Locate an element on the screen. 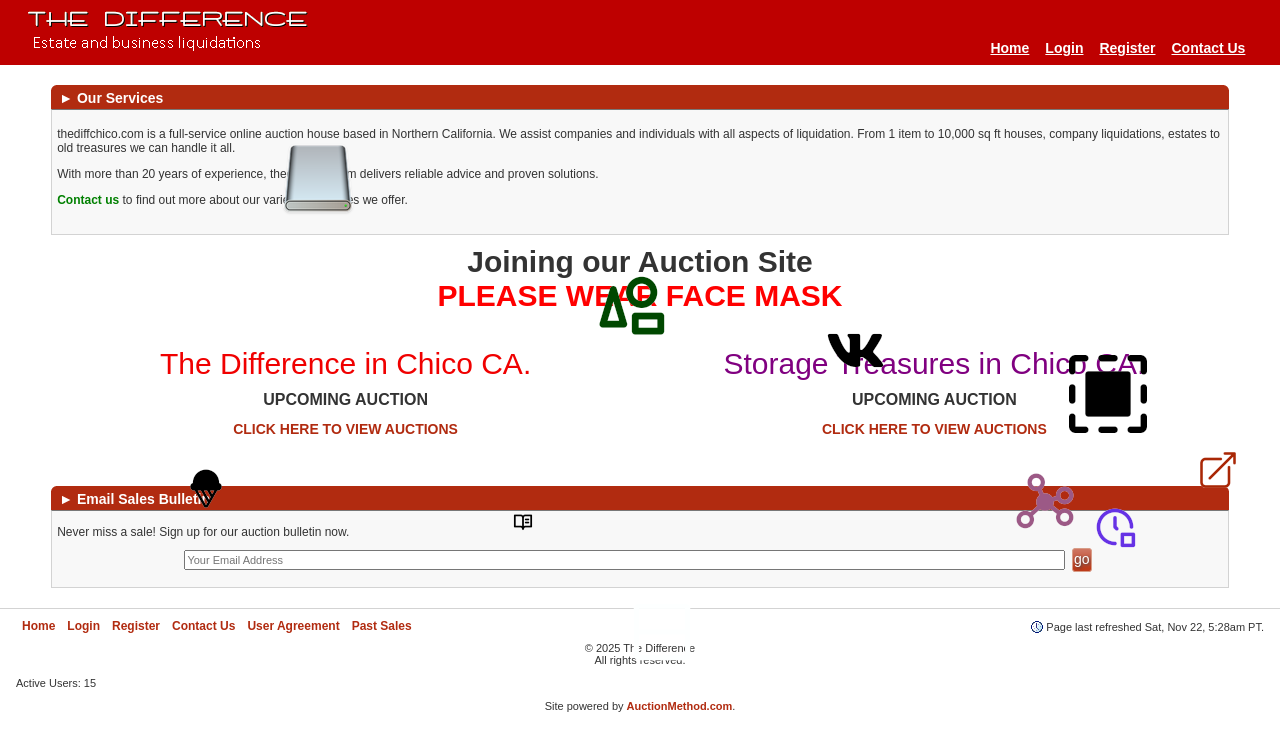 Image resolution: width=1280 pixels, height=733 pixels. access removable storage device is located at coordinates (318, 179).